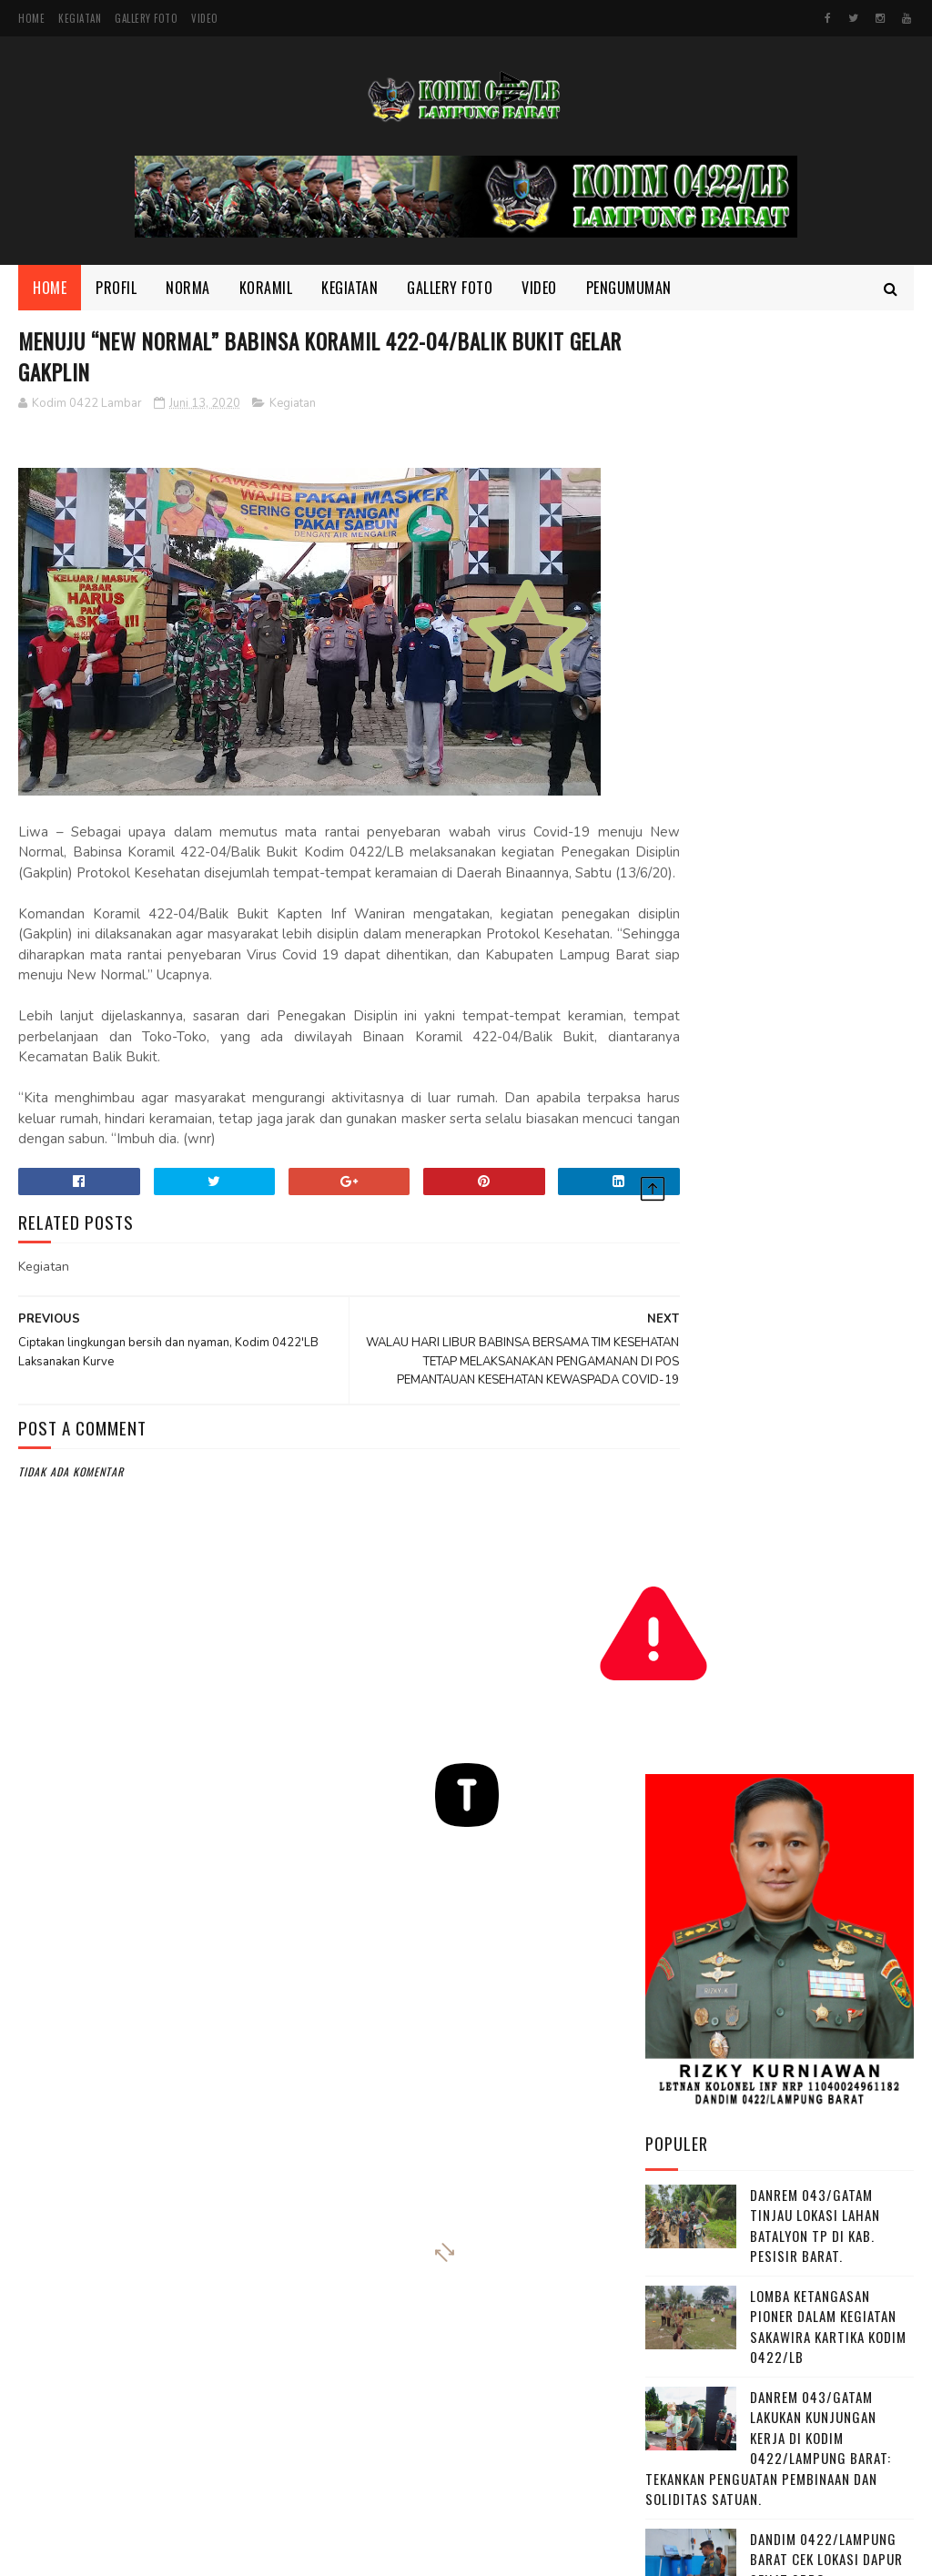  I want to click on add to favorites, so click(527, 638).